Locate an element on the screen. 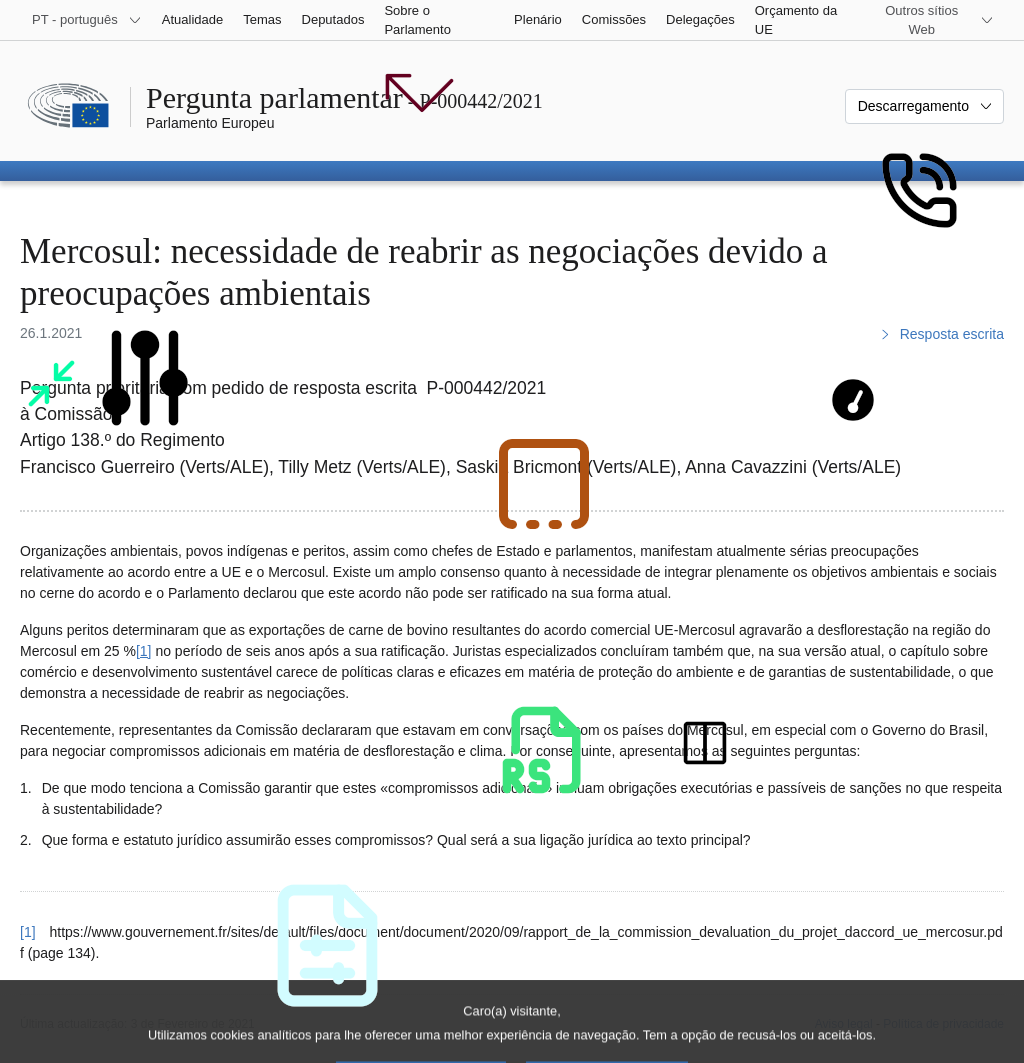  go back or return to previous screen is located at coordinates (419, 90).